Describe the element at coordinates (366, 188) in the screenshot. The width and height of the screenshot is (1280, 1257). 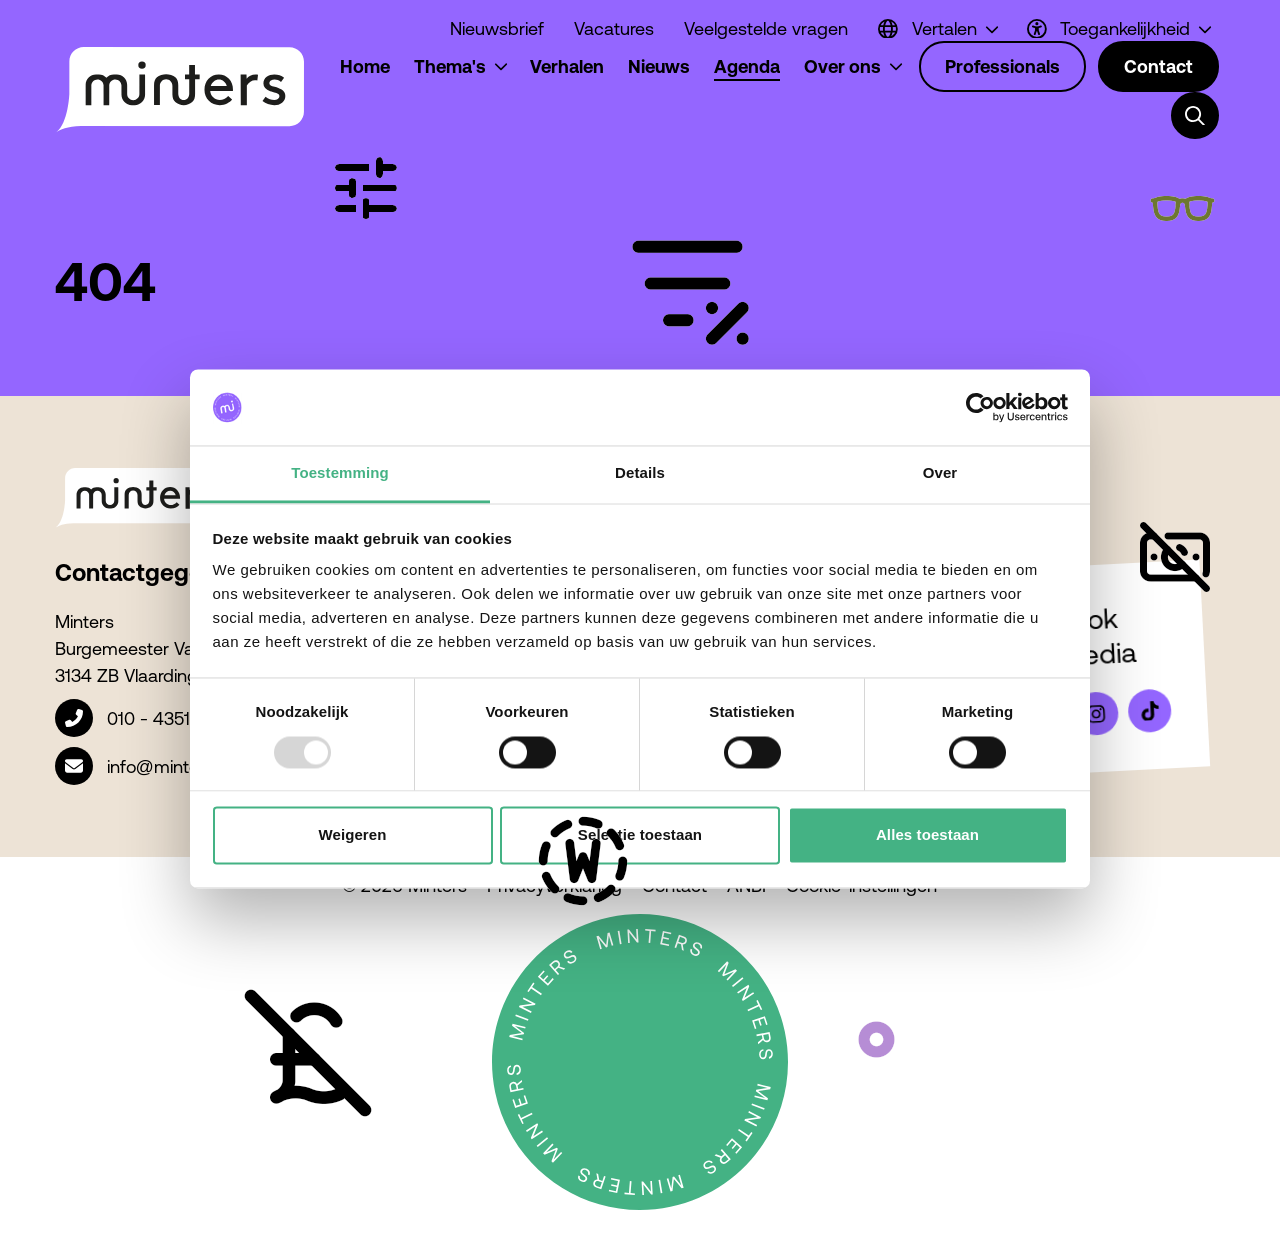
I see `adjust settings or preferences` at that location.